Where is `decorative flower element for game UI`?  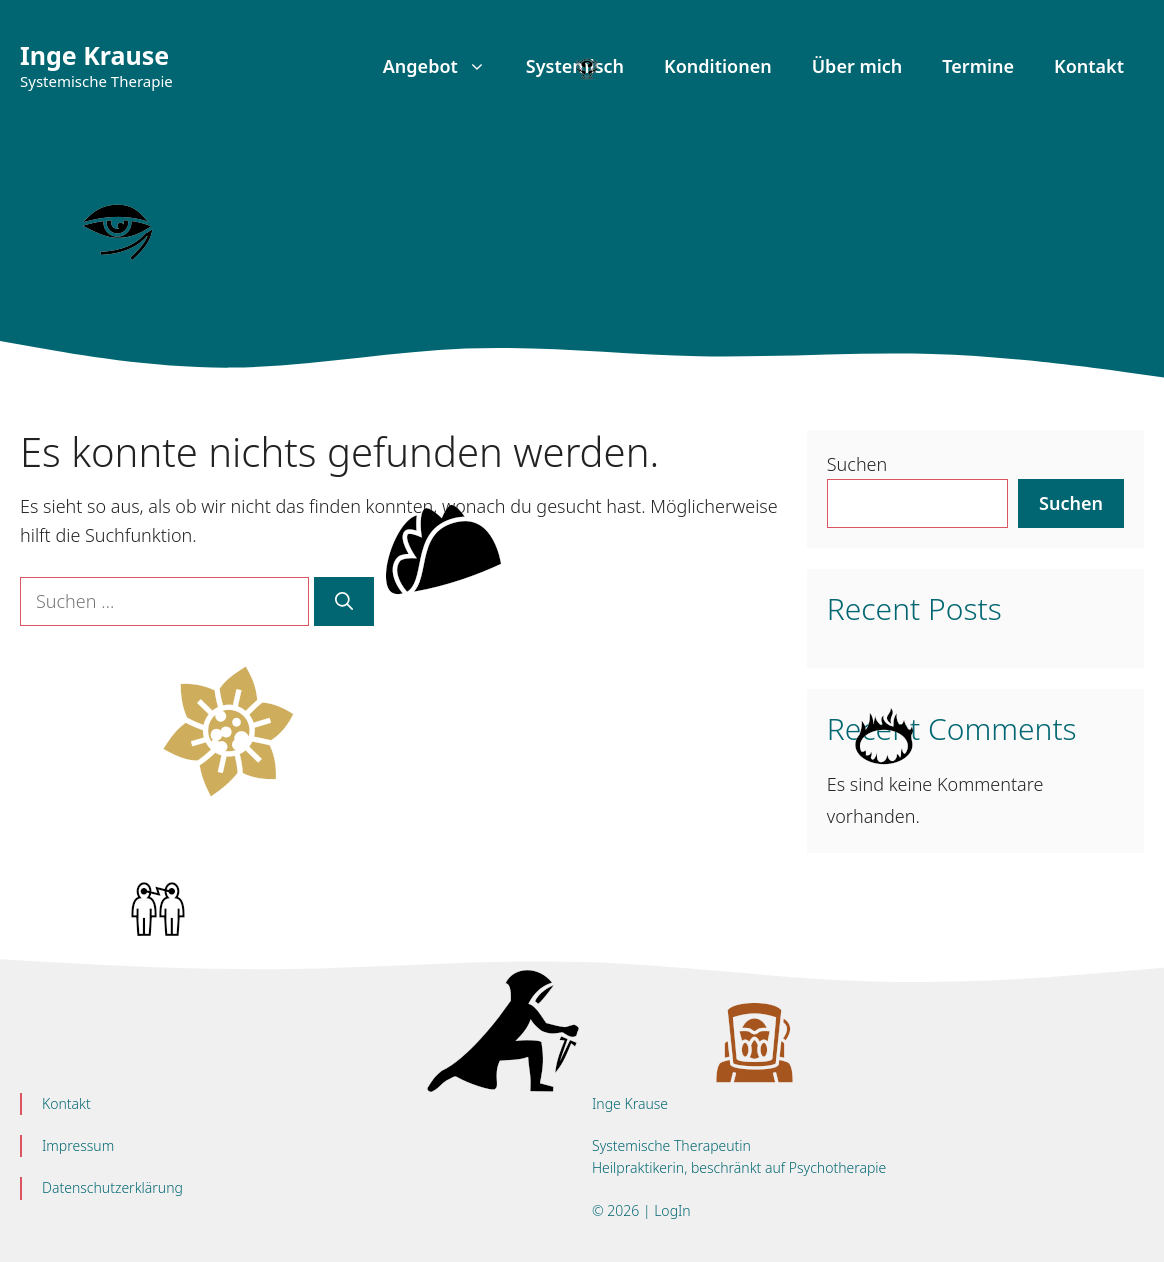 decorative flower element for game UI is located at coordinates (228, 731).